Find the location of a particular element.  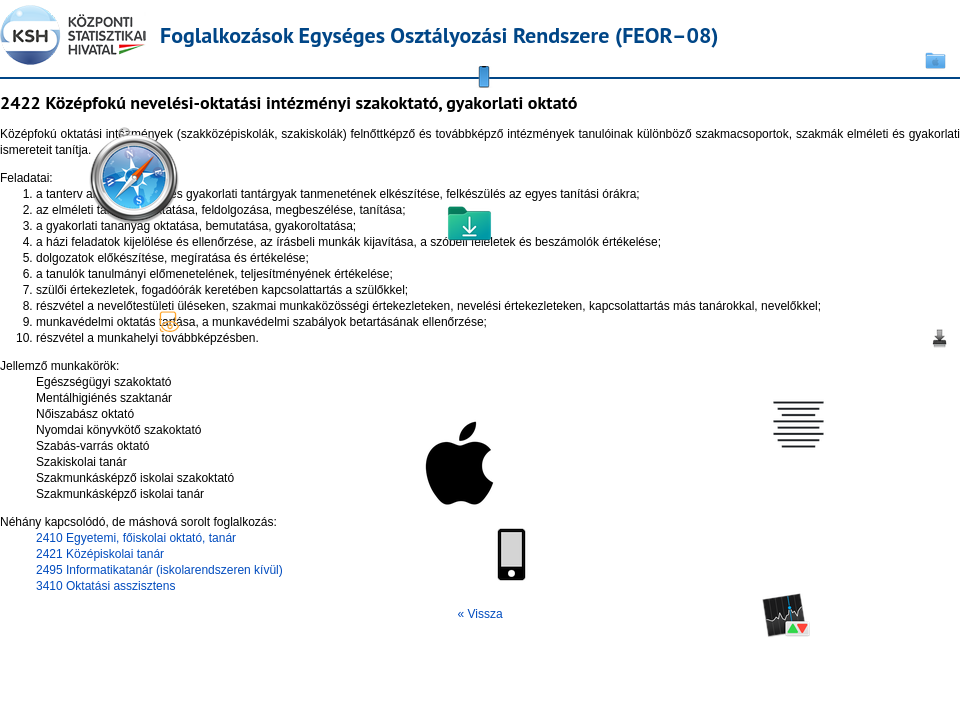

update firmware on connected accessories is located at coordinates (939, 338).